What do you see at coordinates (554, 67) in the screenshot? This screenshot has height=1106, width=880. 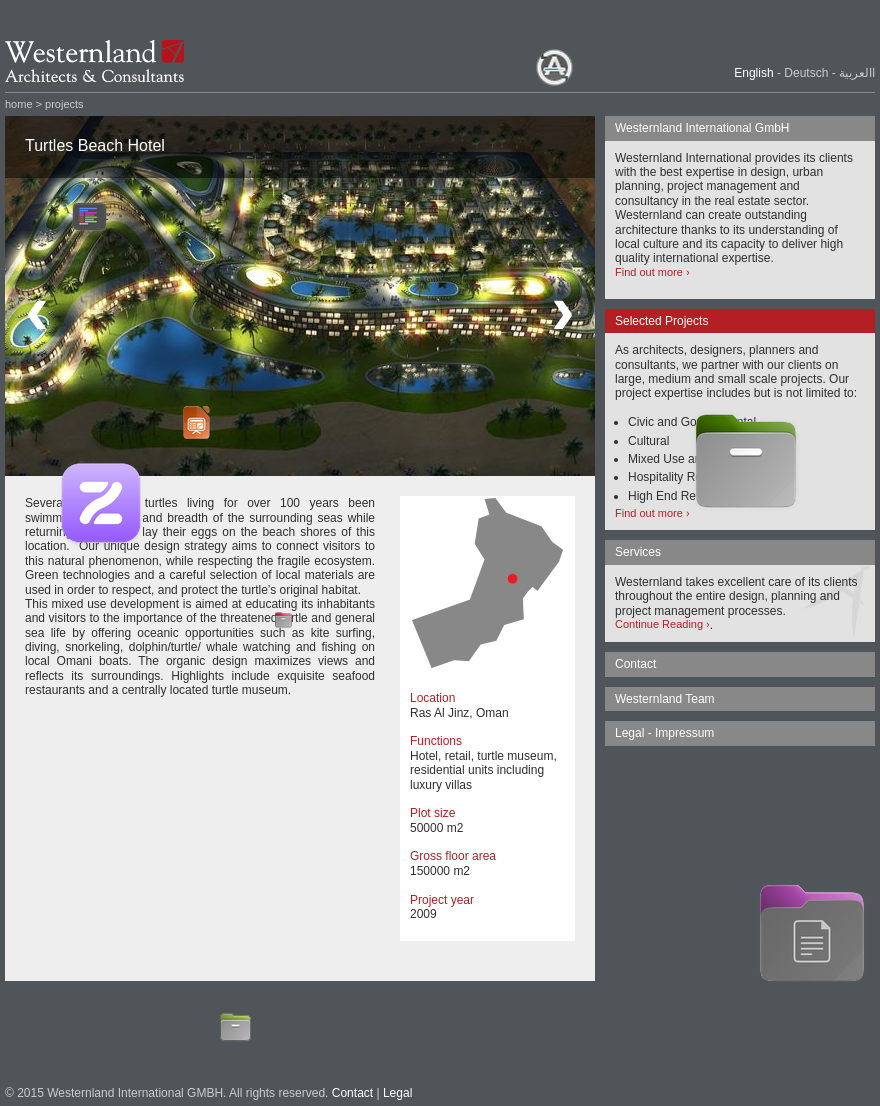 I see `open the software update manager` at bounding box center [554, 67].